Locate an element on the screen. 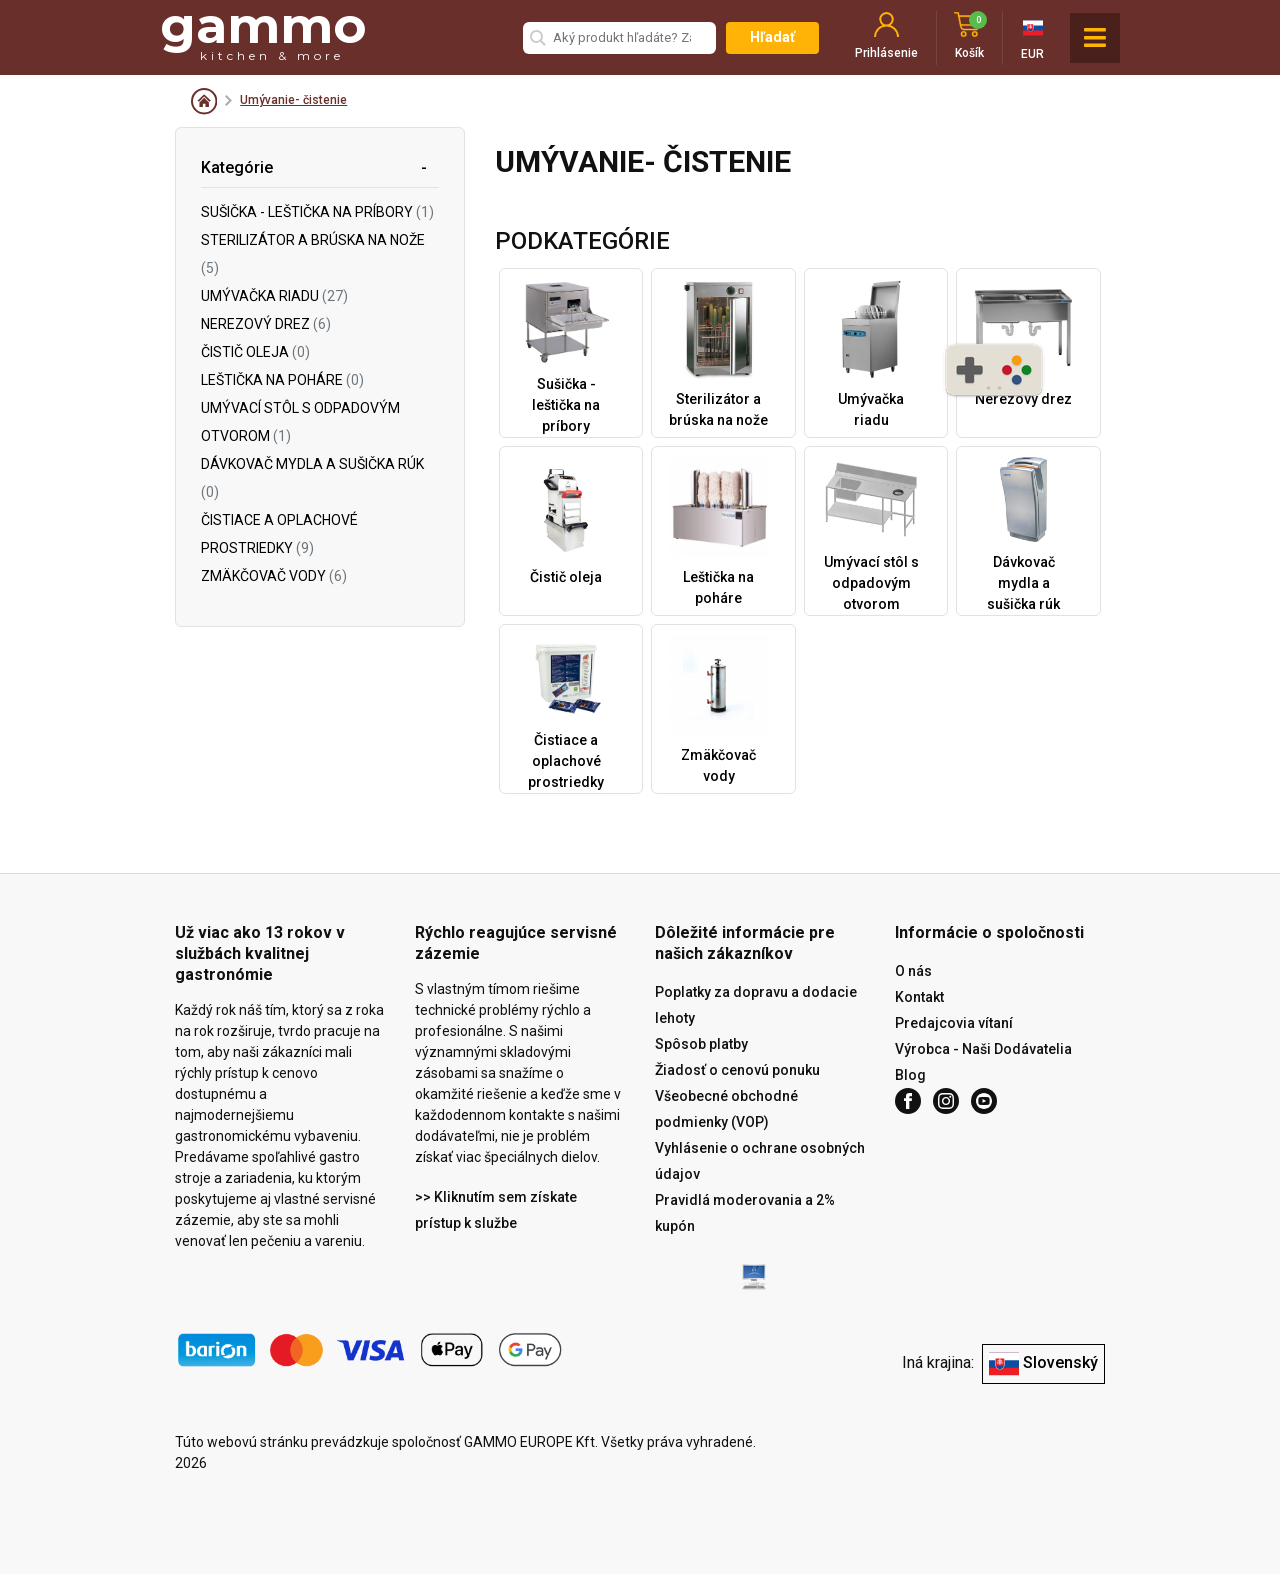 This screenshot has height=1574, width=1280. open the games category or folder is located at coordinates (994, 370).